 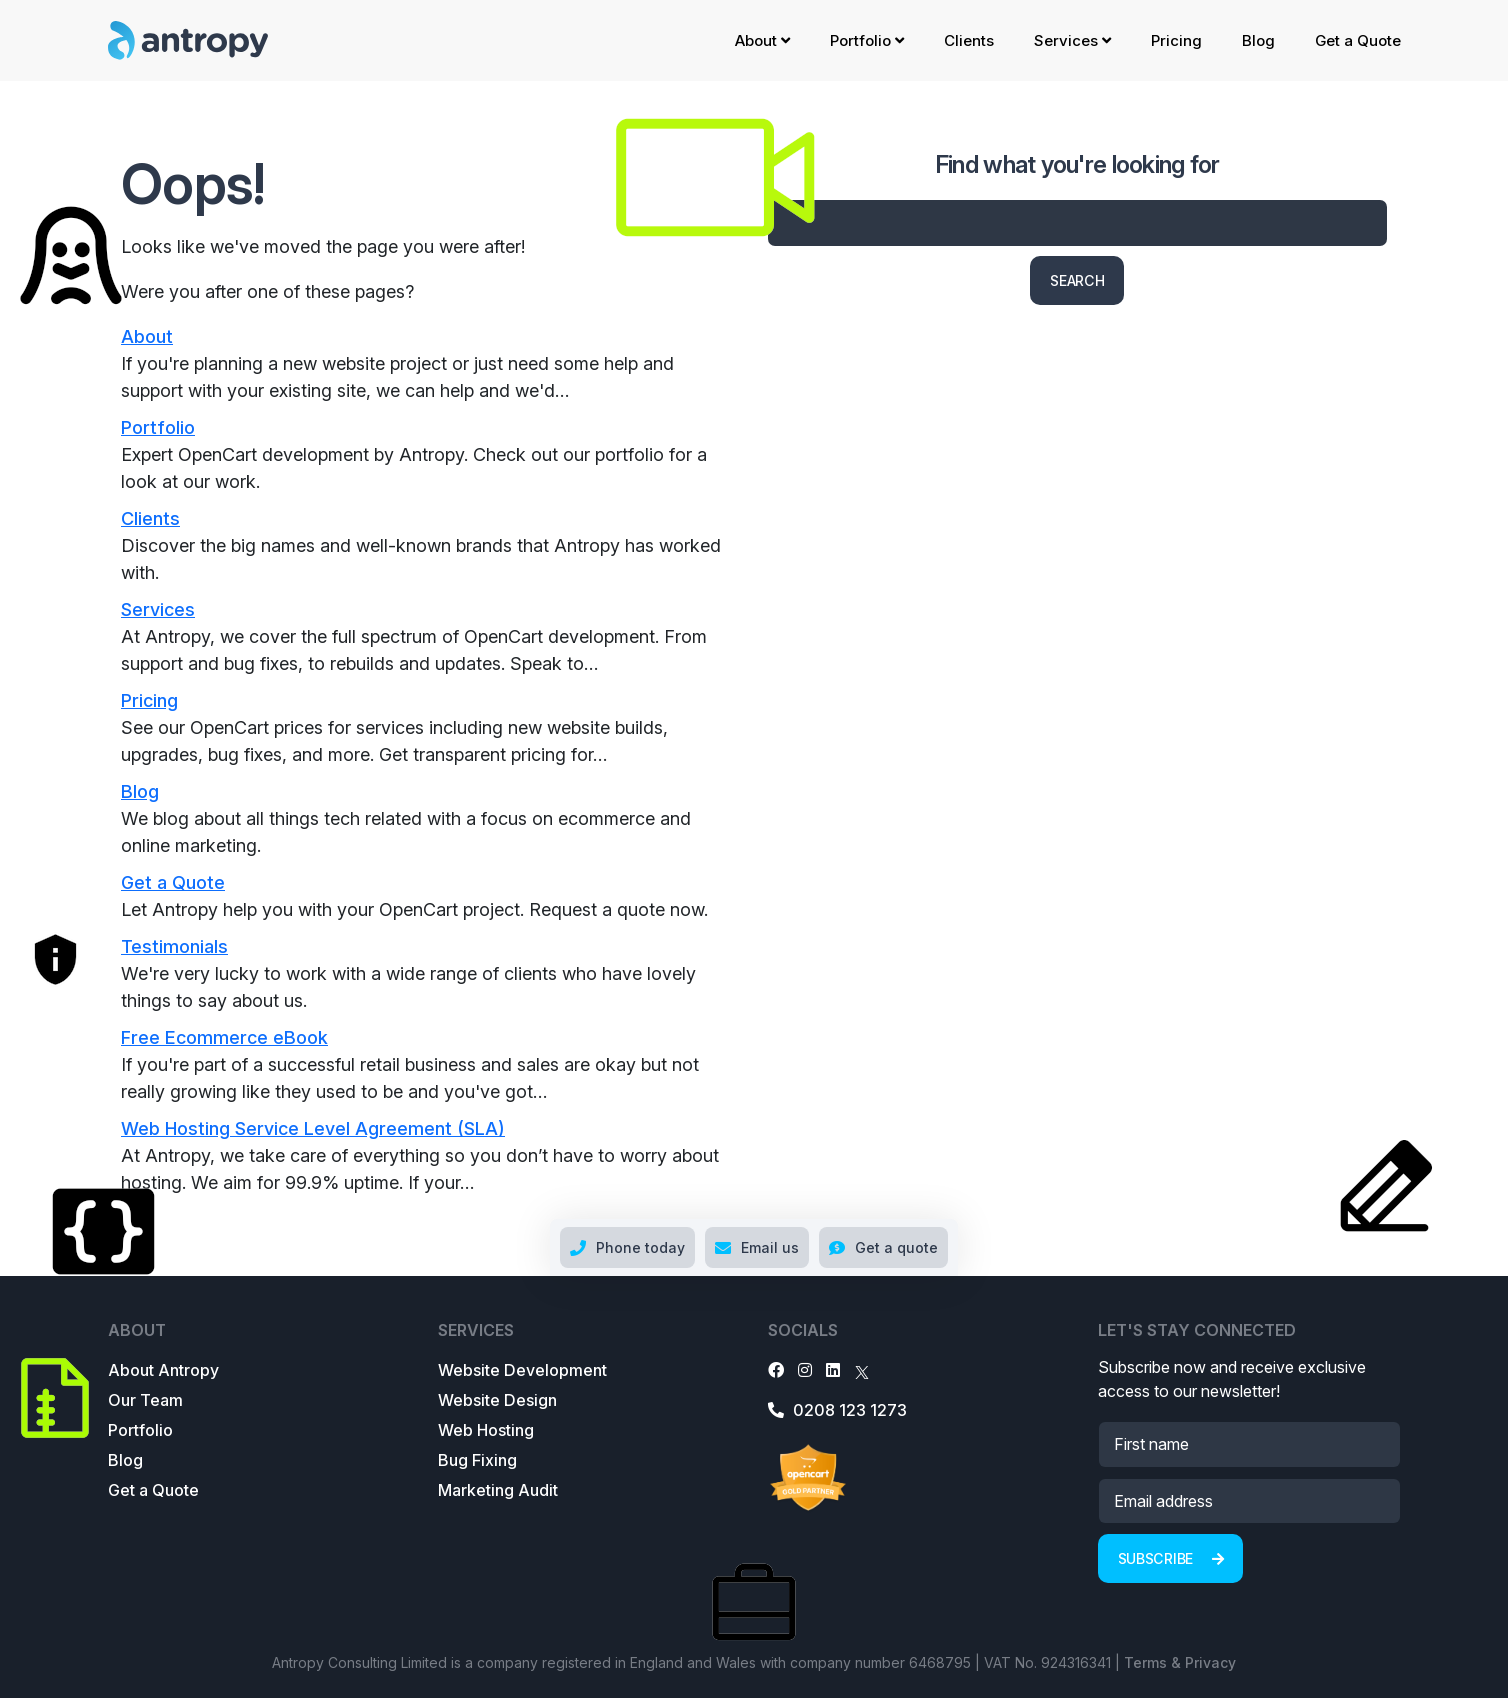 I want to click on indicates linux operating system compatibility, so click(x=71, y=261).